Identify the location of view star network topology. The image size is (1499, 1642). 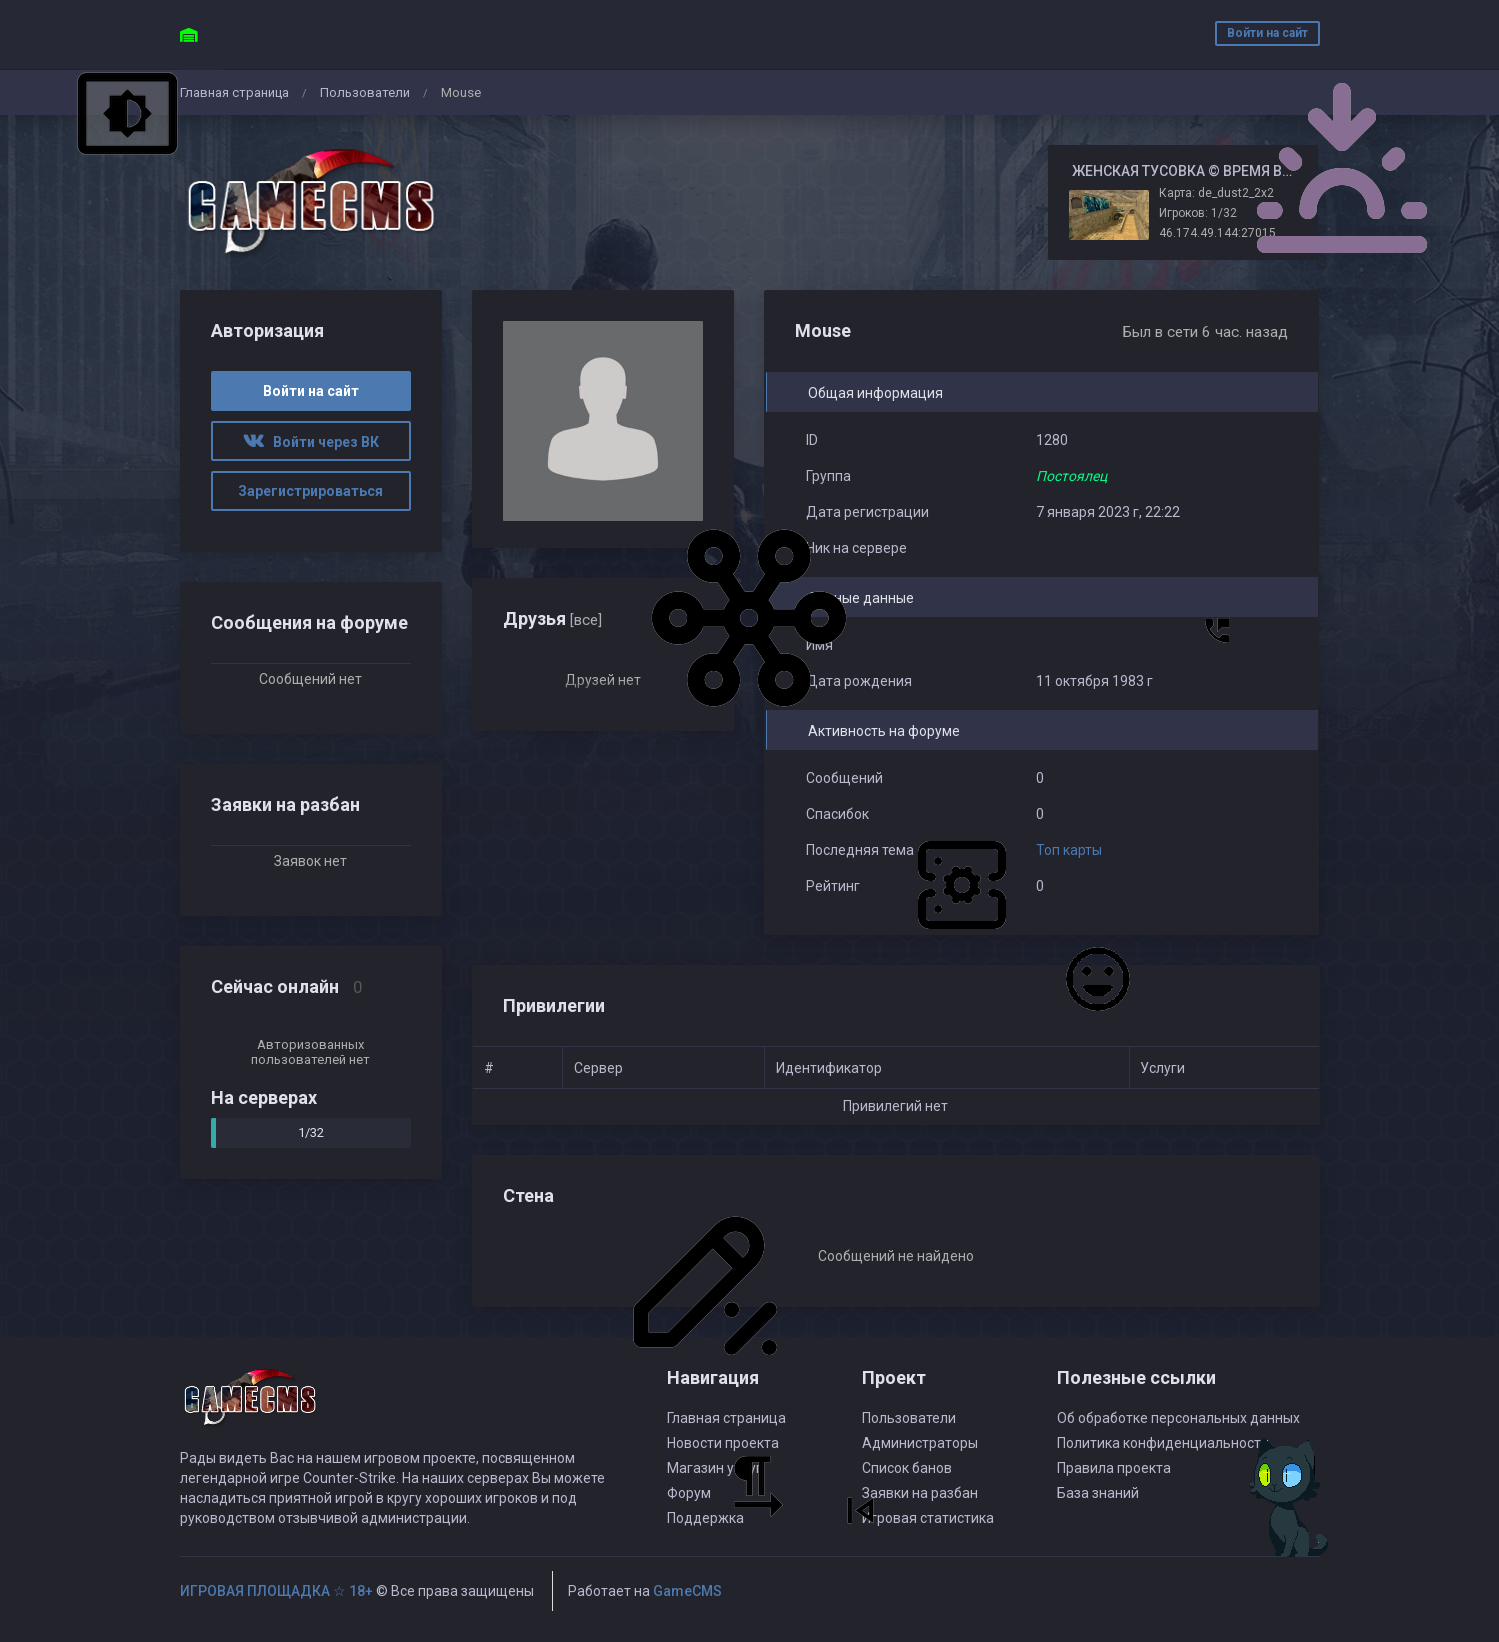
(749, 618).